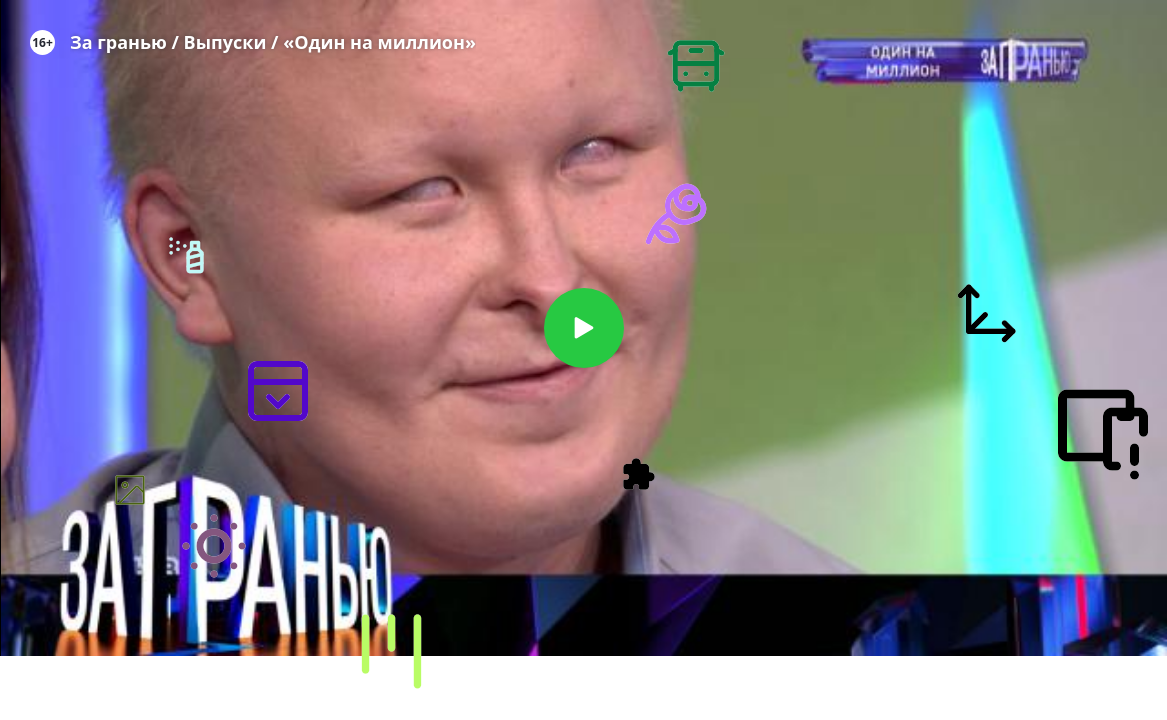  What do you see at coordinates (391, 651) in the screenshot?
I see `open kanban board view` at bounding box center [391, 651].